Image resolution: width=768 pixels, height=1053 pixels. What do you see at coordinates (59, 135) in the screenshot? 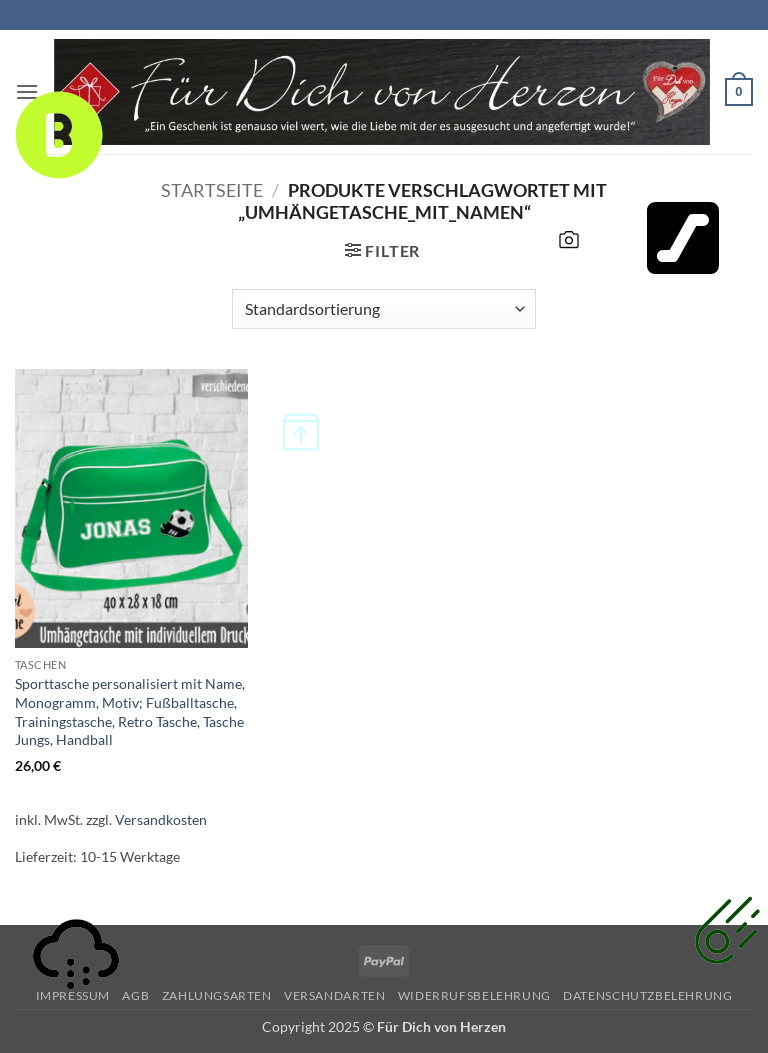
I see `apply bold formatting to selected text` at bounding box center [59, 135].